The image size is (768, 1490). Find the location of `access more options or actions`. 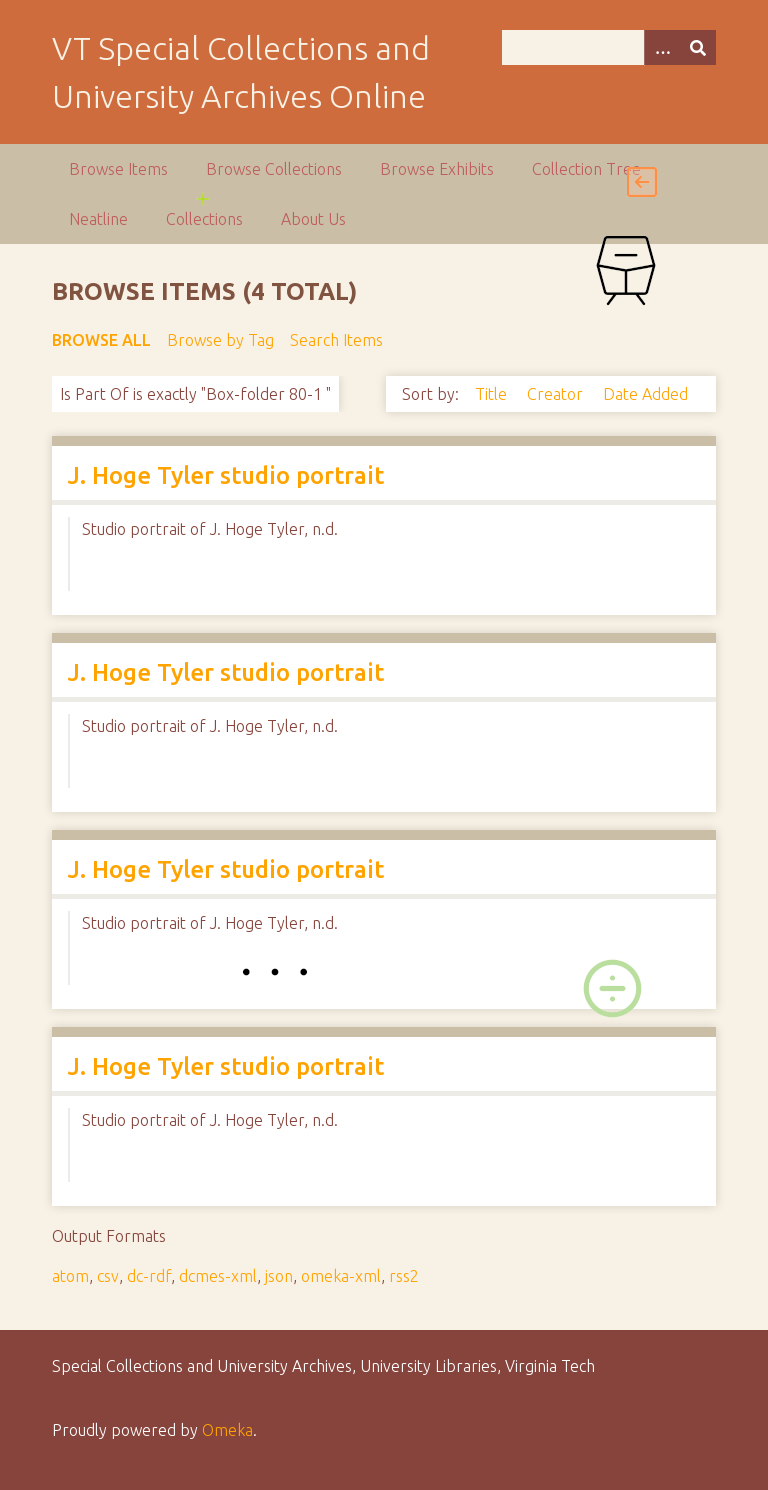

access more options or actions is located at coordinates (275, 972).